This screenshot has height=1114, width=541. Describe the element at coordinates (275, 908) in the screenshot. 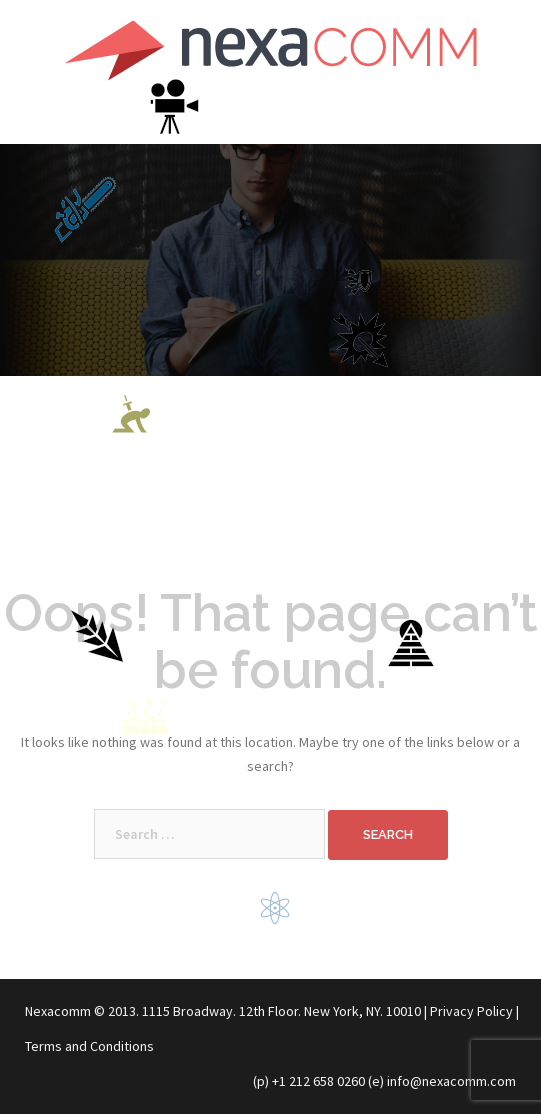

I see `access science or physics-related content` at that location.